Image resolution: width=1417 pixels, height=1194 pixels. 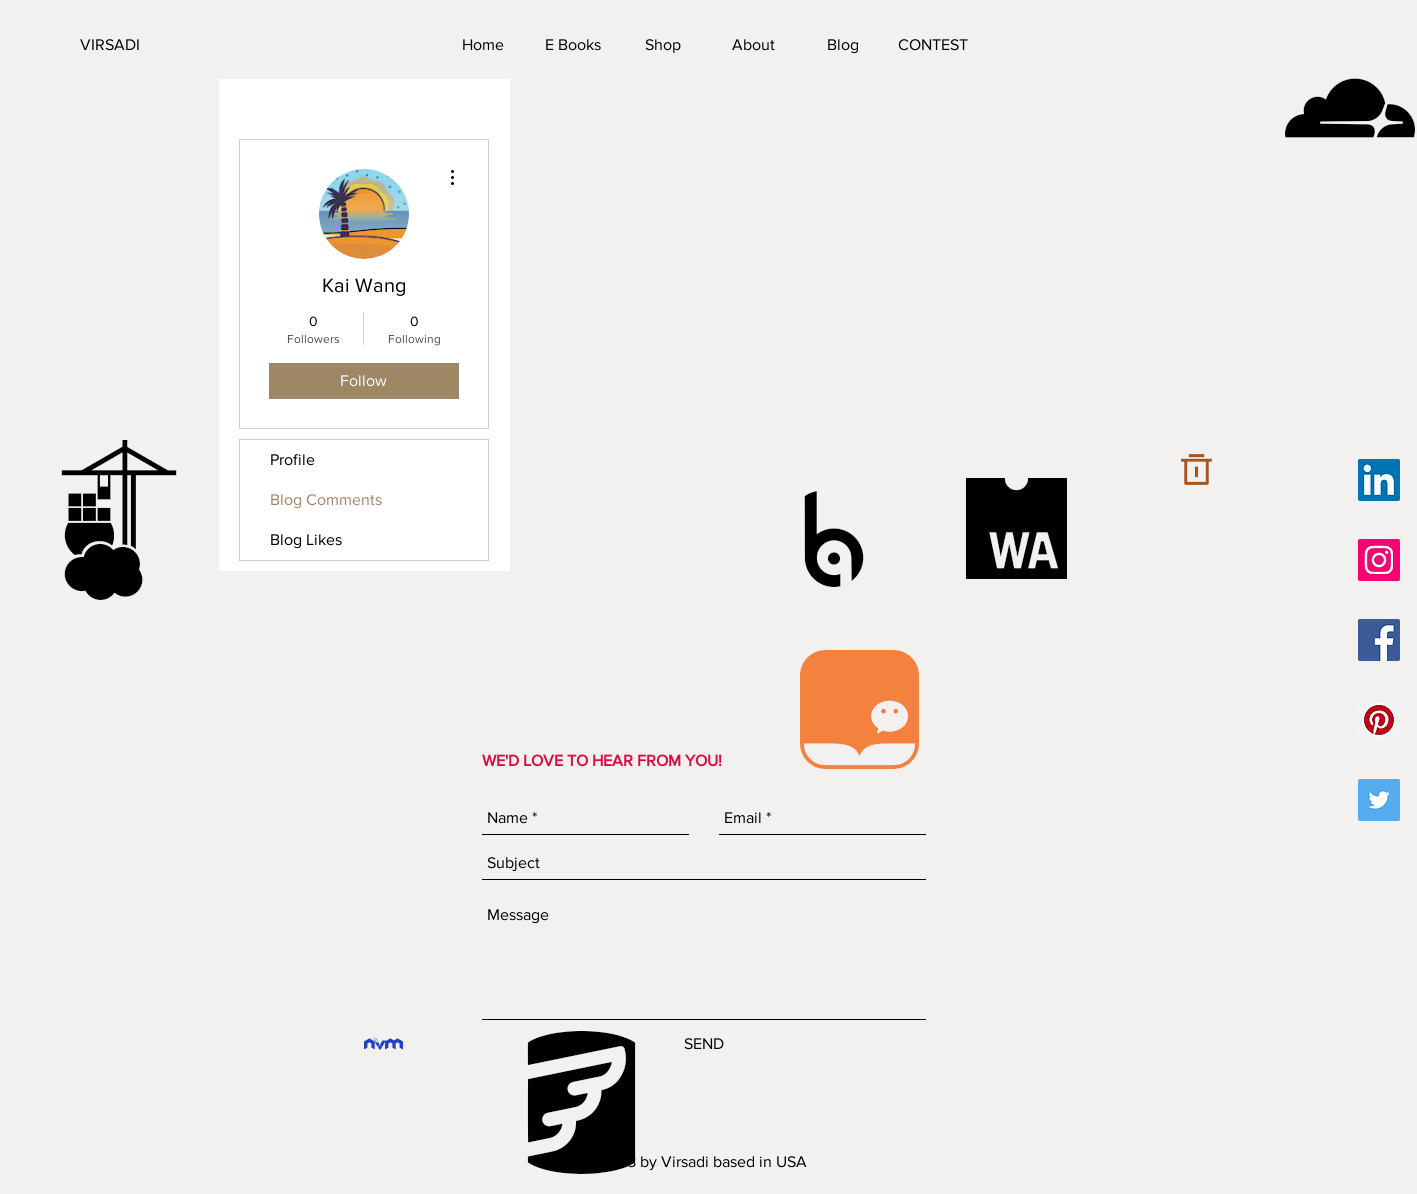 I want to click on delete selected item, so click(x=1196, y=469).